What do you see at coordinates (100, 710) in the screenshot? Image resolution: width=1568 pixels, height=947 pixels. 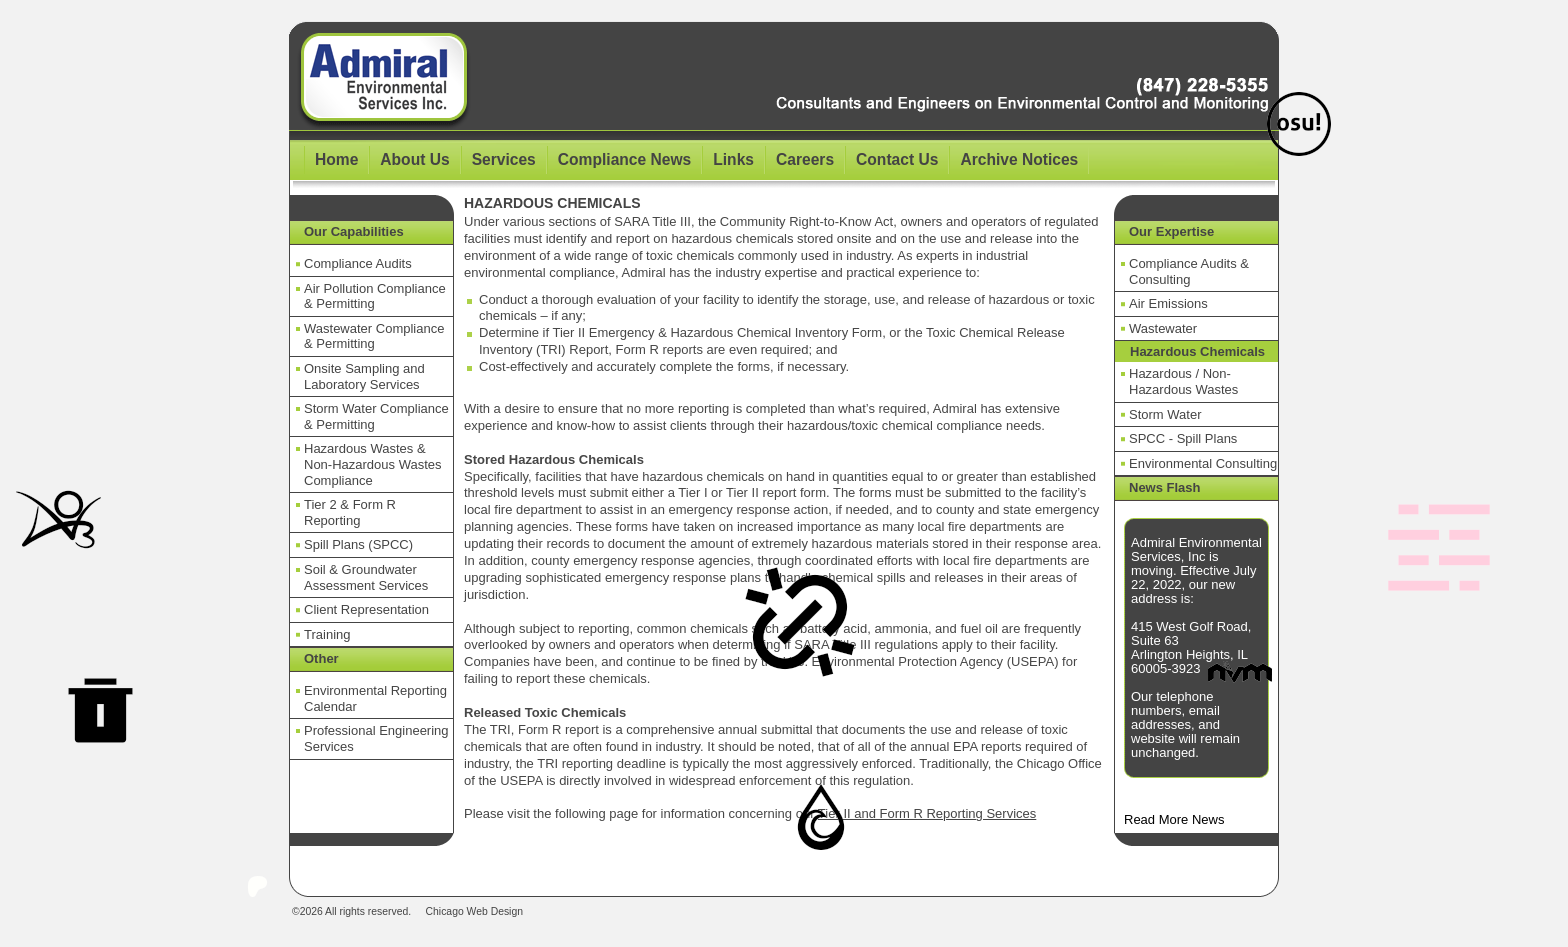 I see `delete selected item` at bounding box center [100, 710].